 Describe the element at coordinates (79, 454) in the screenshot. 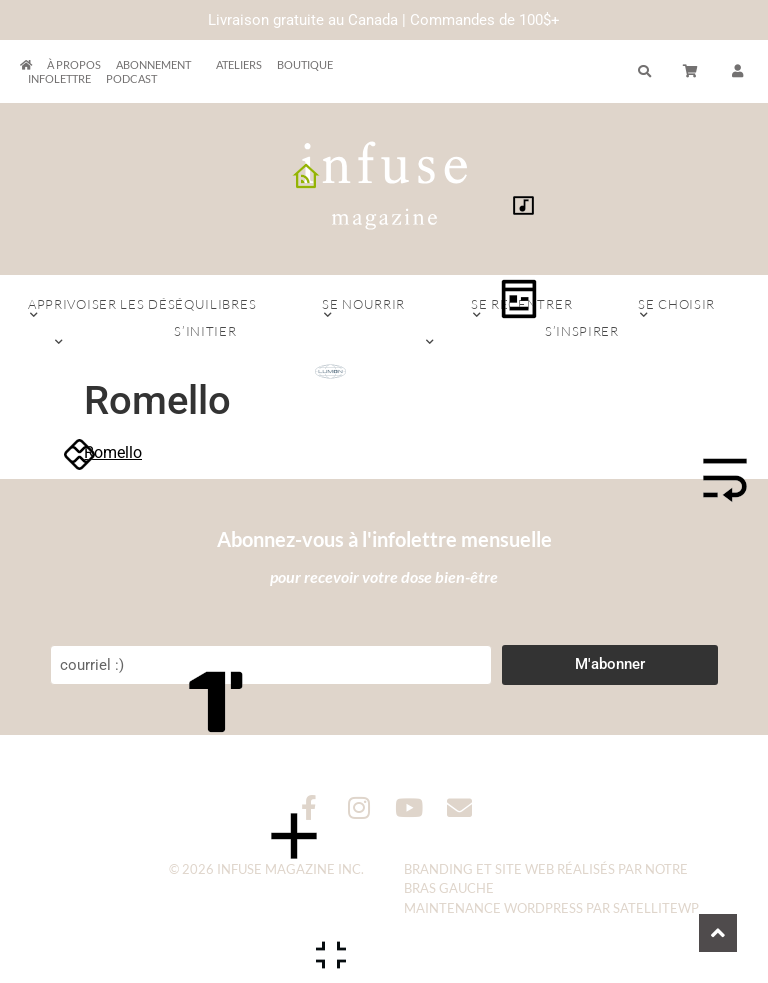

I see `pix instant payment logo` at that location.